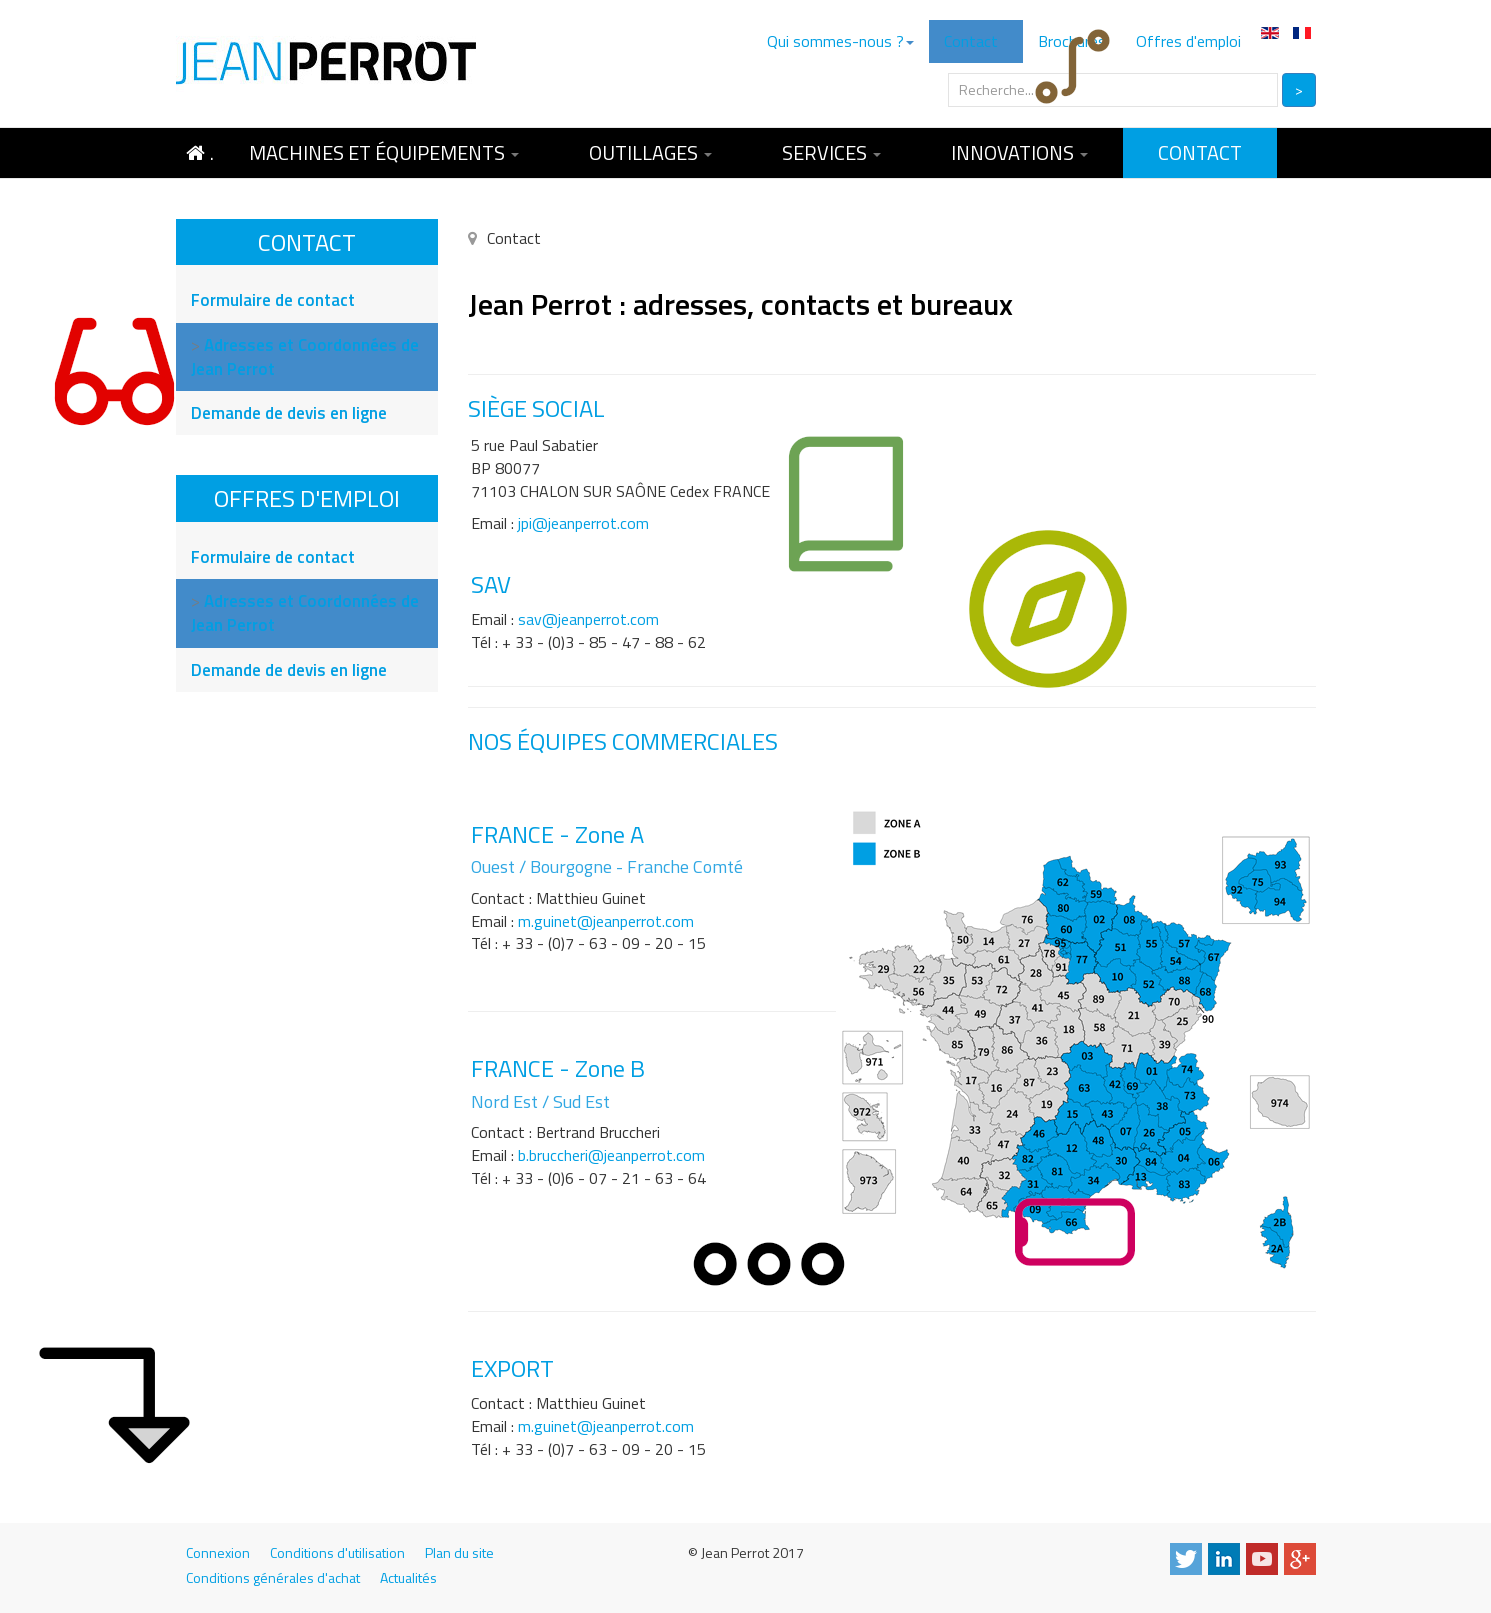 Image resolution: width=1491 pixels, height=1613 pixels. What do you see at coordinates (1048, 609) in the screenshot?
I see `access navigation or direction features` at bounding box center [1048, 609].